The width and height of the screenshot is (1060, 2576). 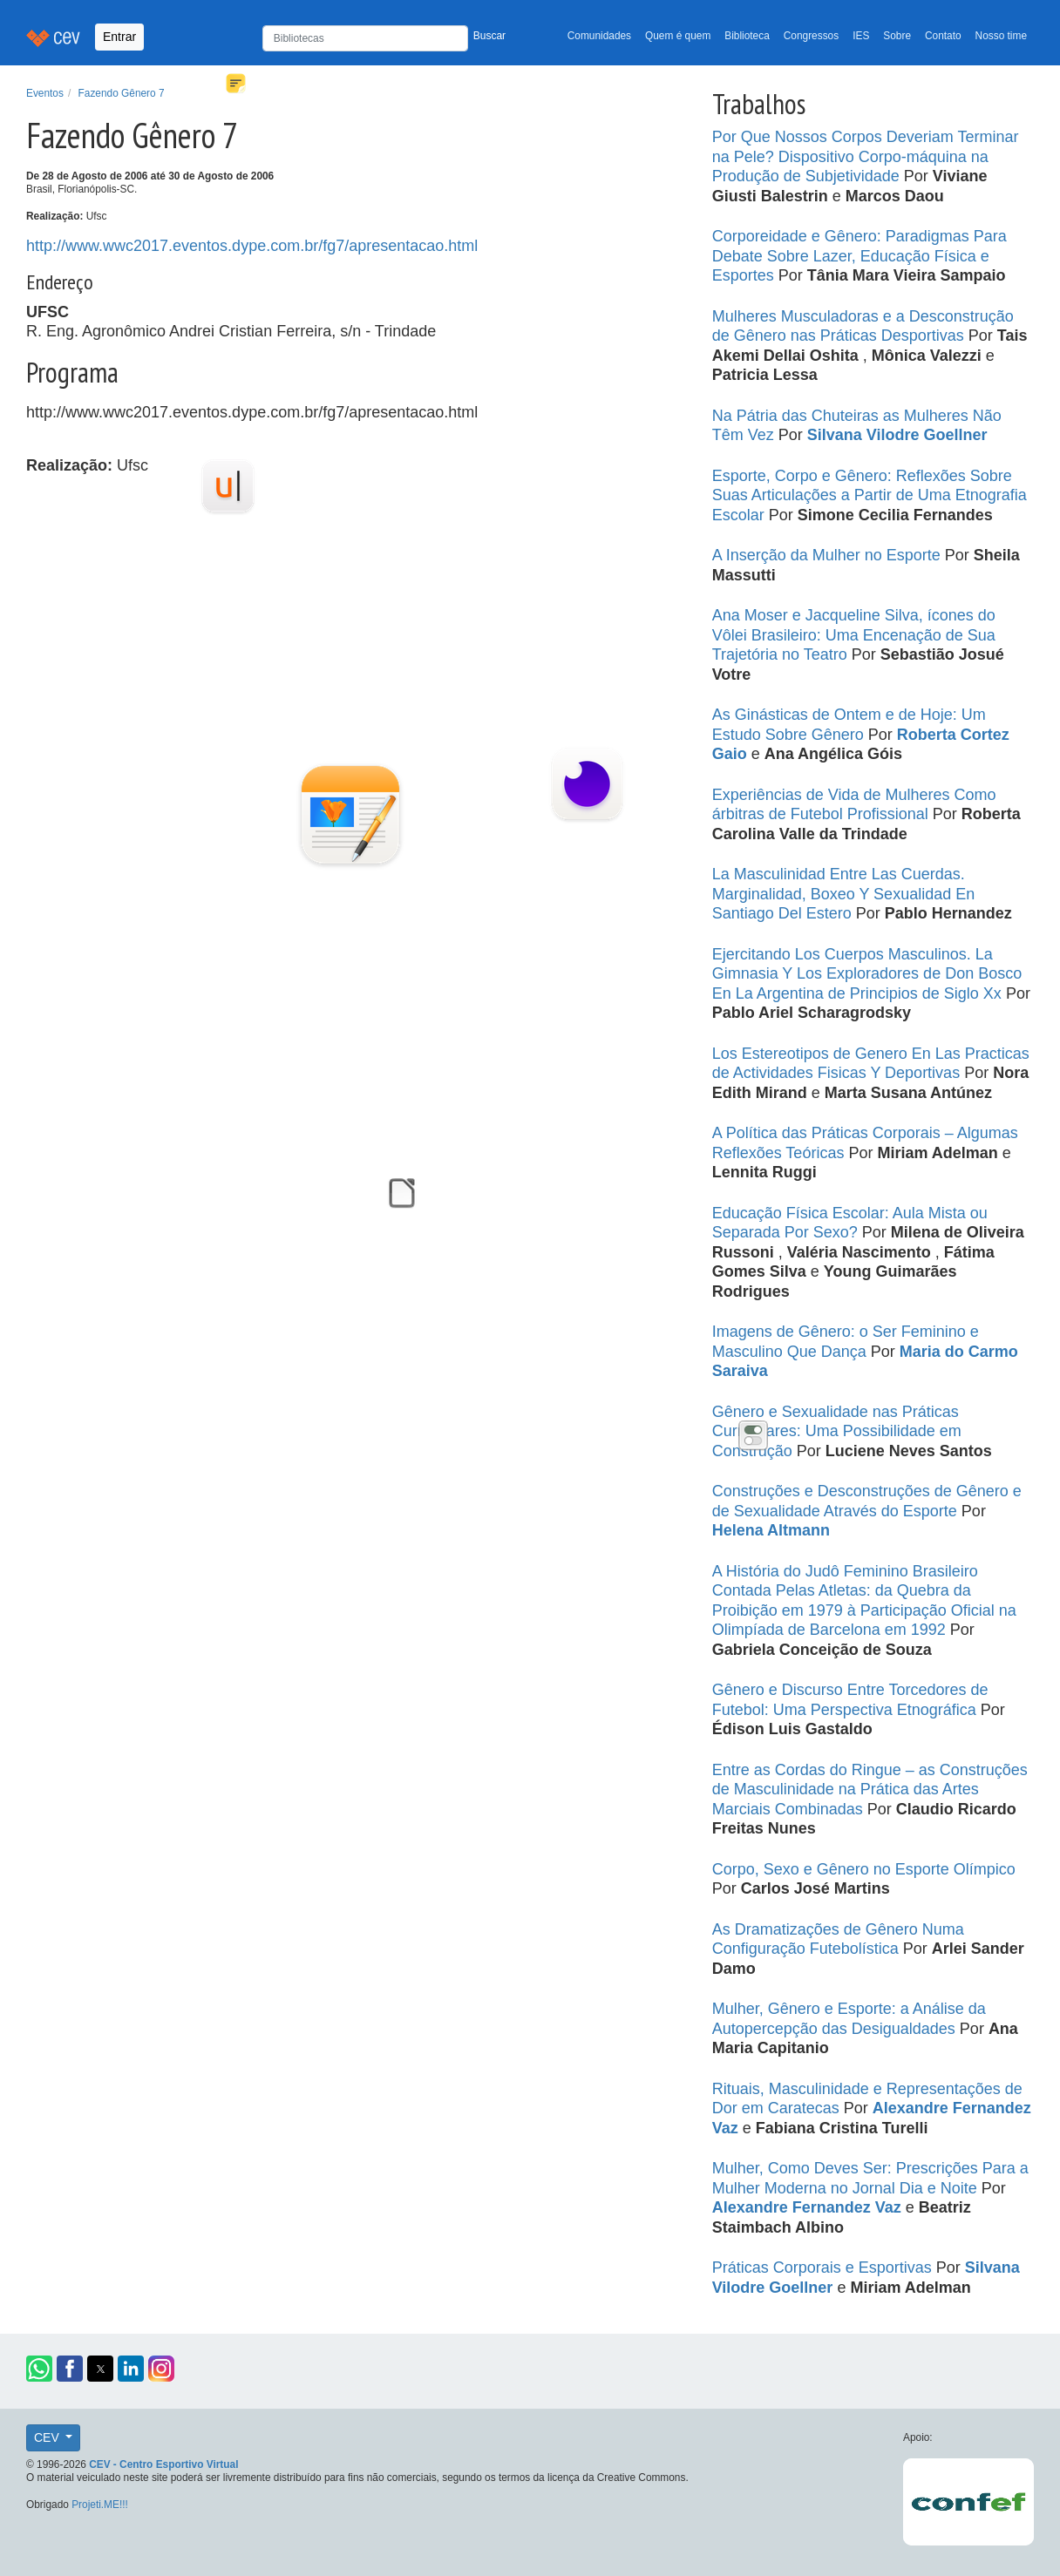 I want to click on open the stickies app for quick notes, so click(x=235, y=83).